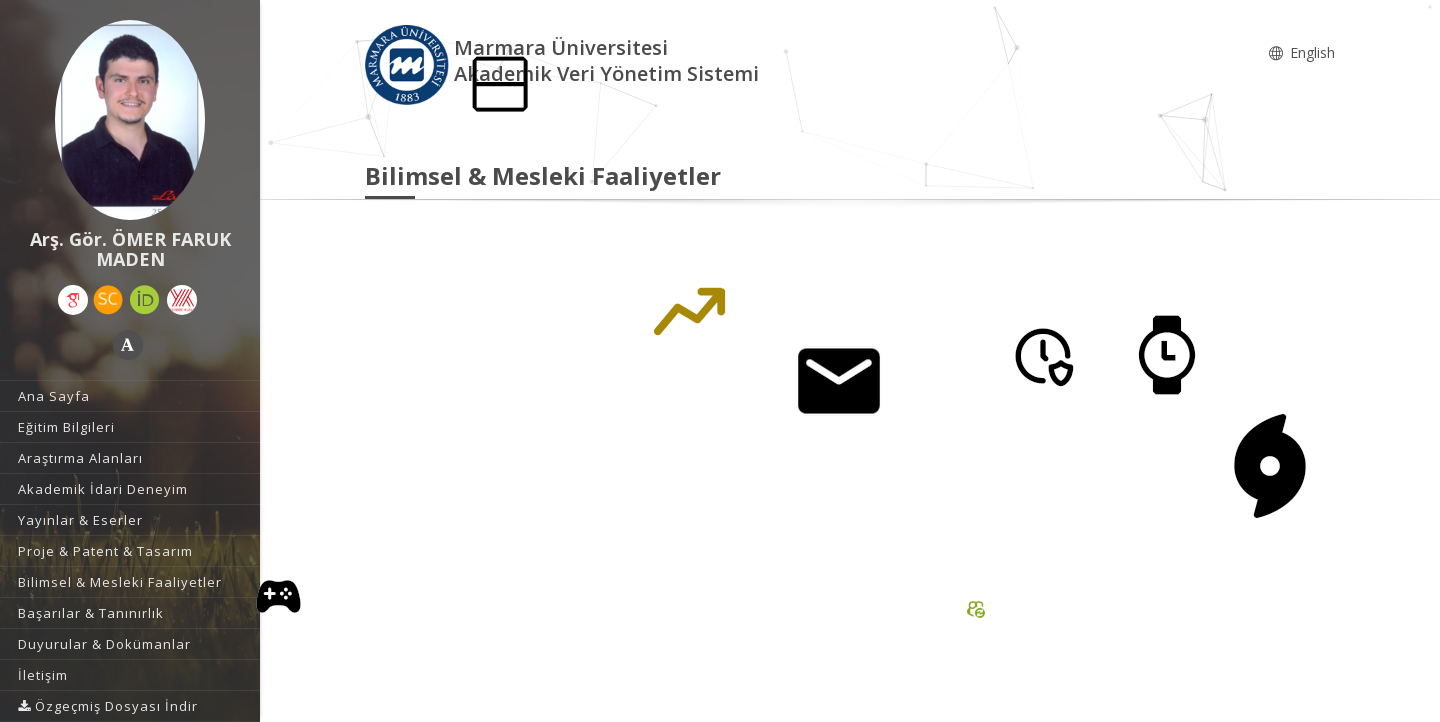 The image size is (1440, 722). I want to click on view or manage watch mode for file changes, so click(1167, 355).